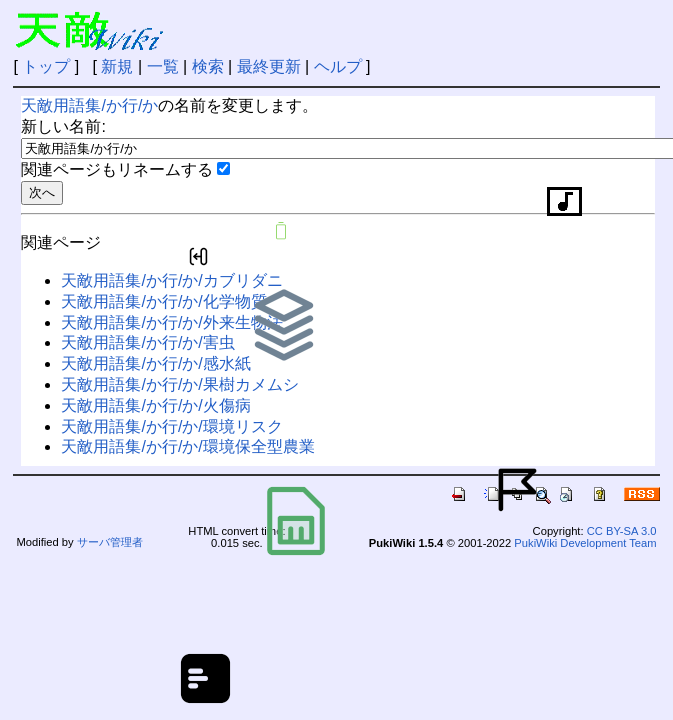 The image size is (673, 720). What do you see at coordinates (517, 487) in the screenshot?
I see `flag an item for review or attention` at bounding box center [517, 487].